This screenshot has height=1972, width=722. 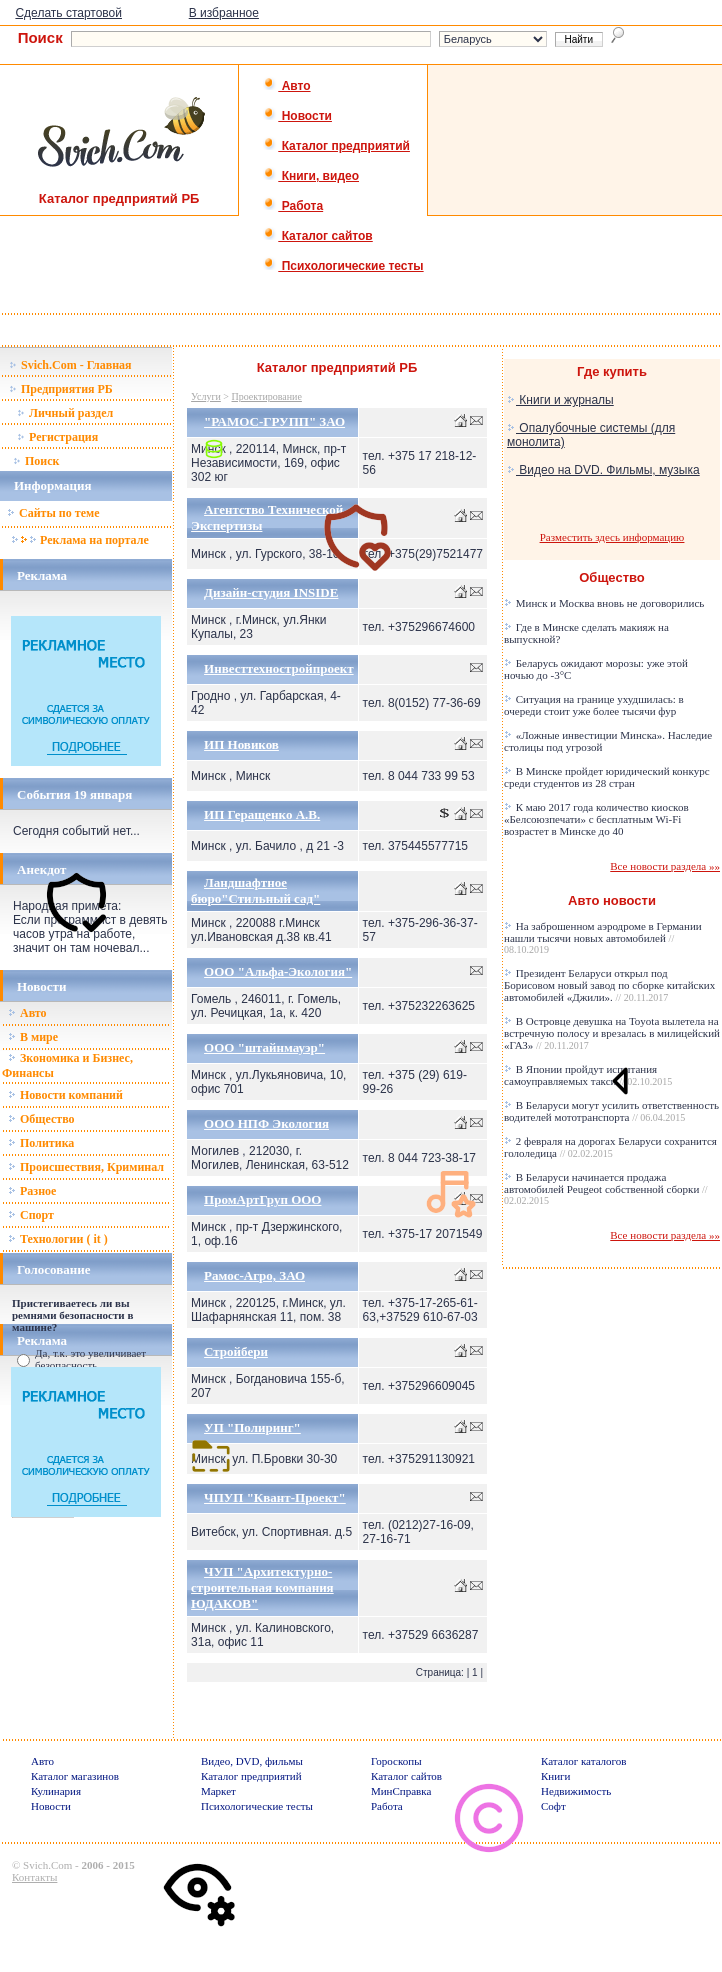 What do you see at coordinates (489, 1818) in the screenshot?
I see `indicates copyrighted content` at bounding box center [489, 1818].